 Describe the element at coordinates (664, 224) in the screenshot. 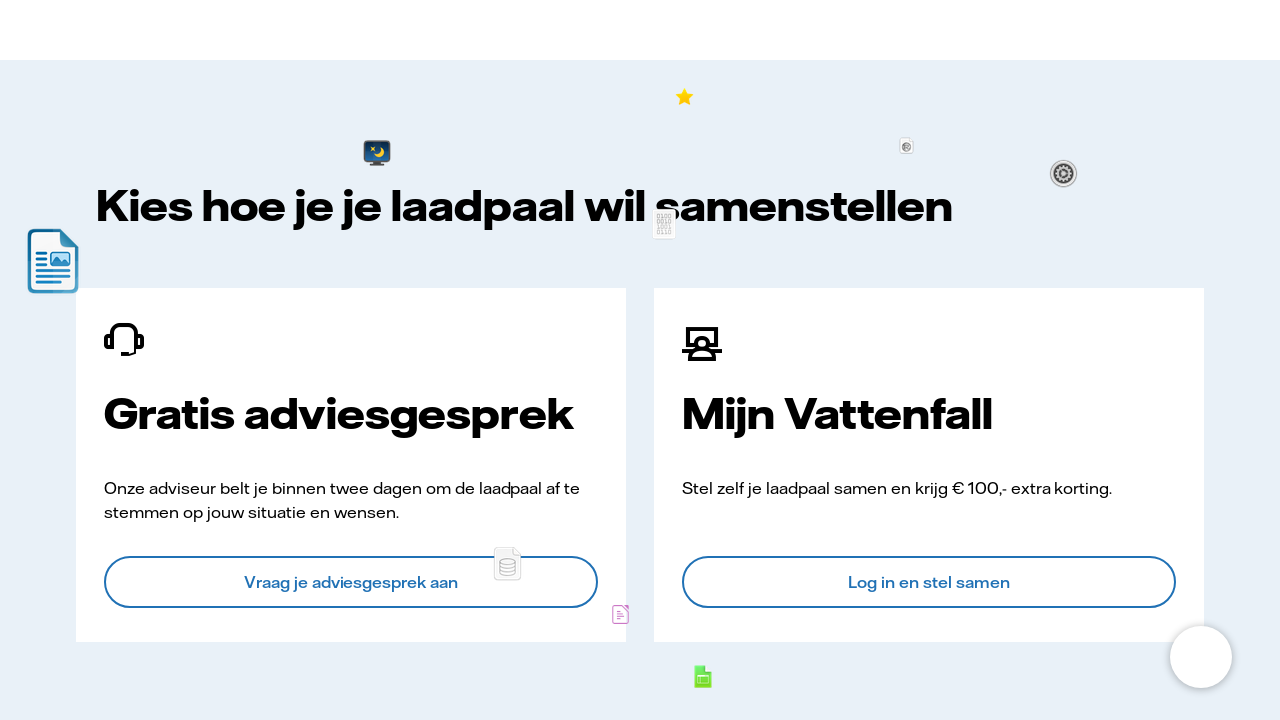

I see `indicates a binary or raw data file` at that location.